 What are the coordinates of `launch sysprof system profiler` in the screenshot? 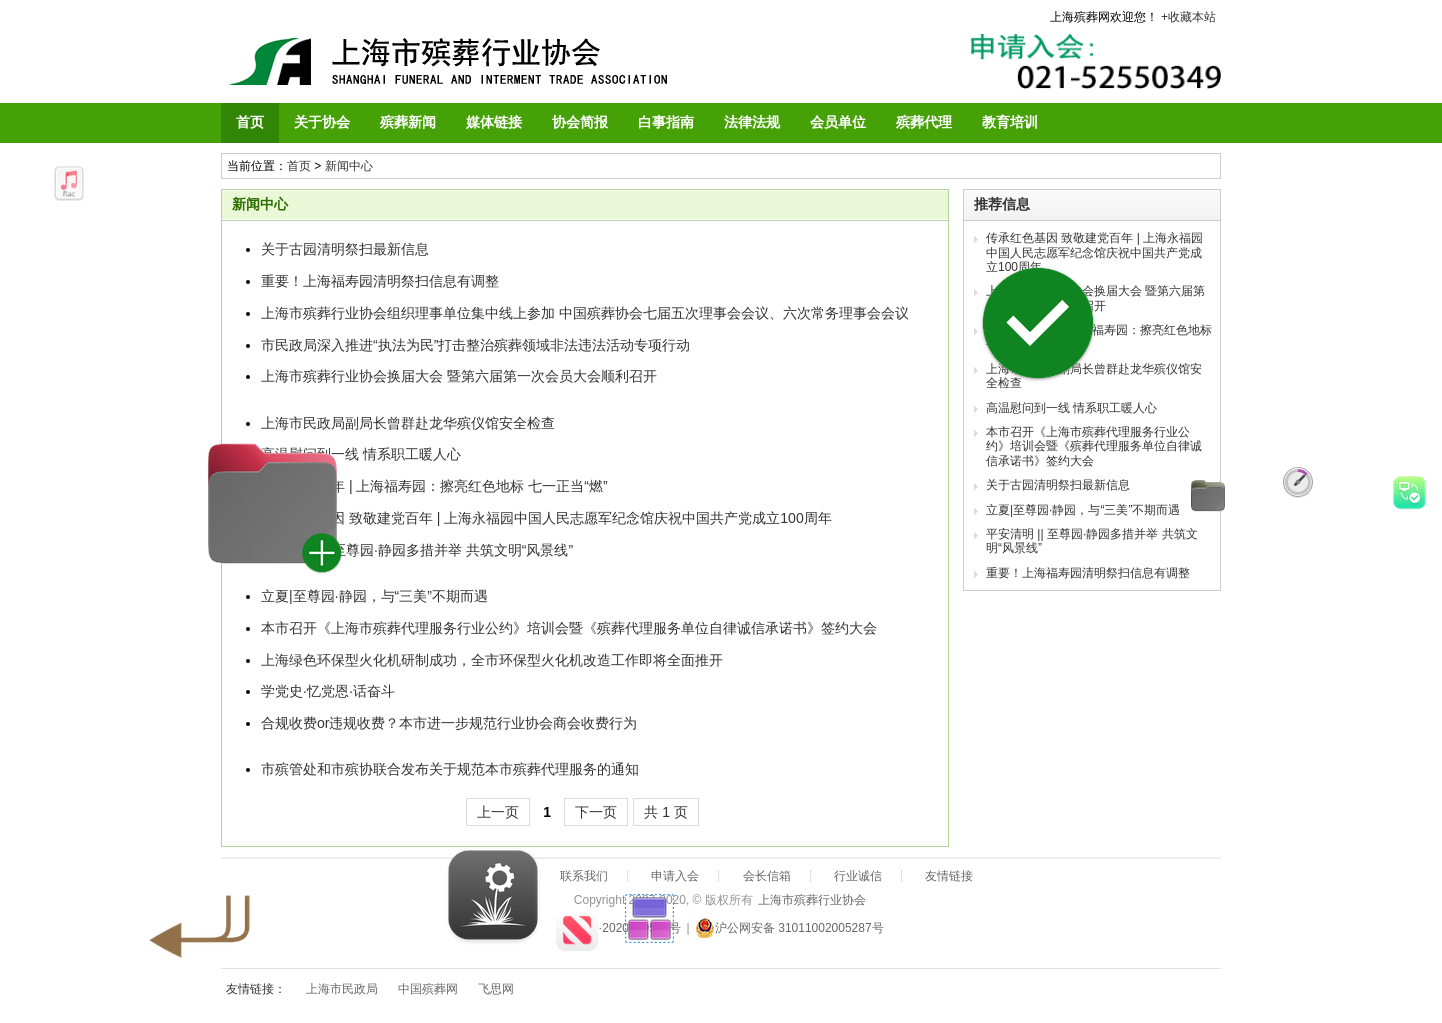 It's located at (1298, 482).